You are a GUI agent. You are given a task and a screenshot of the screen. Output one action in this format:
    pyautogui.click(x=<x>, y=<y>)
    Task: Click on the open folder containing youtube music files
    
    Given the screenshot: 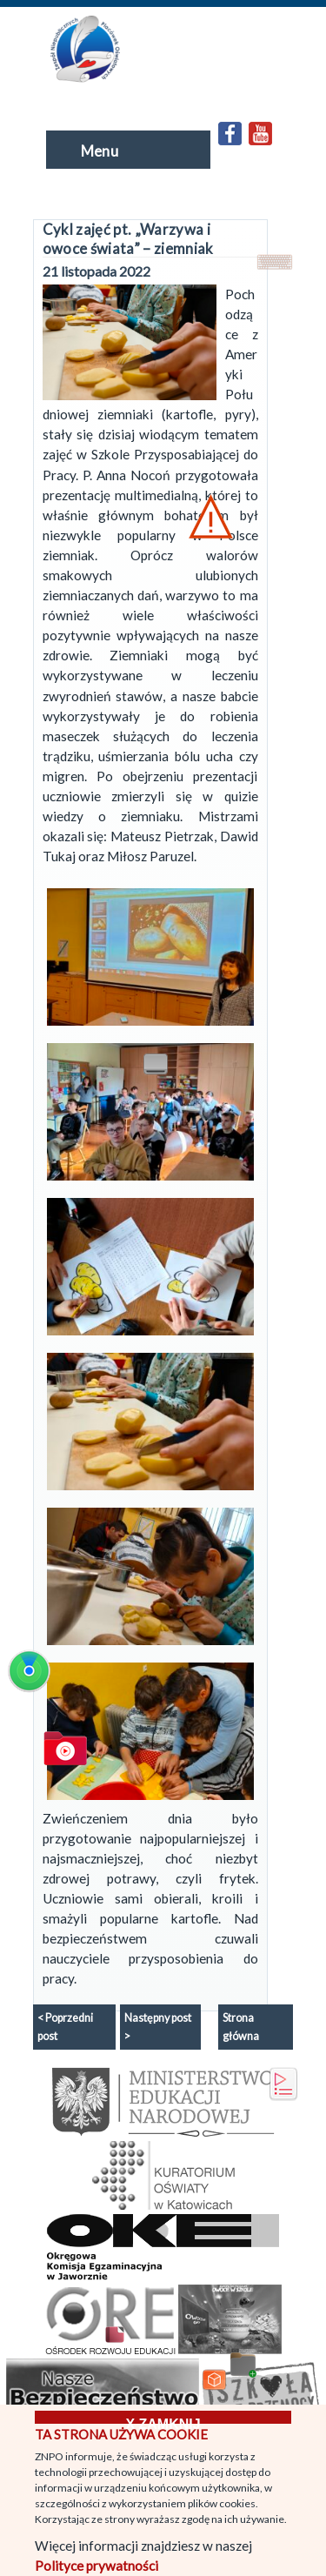 What is the action you would take?
    pyautogui.click(x=65, y=1750)
    